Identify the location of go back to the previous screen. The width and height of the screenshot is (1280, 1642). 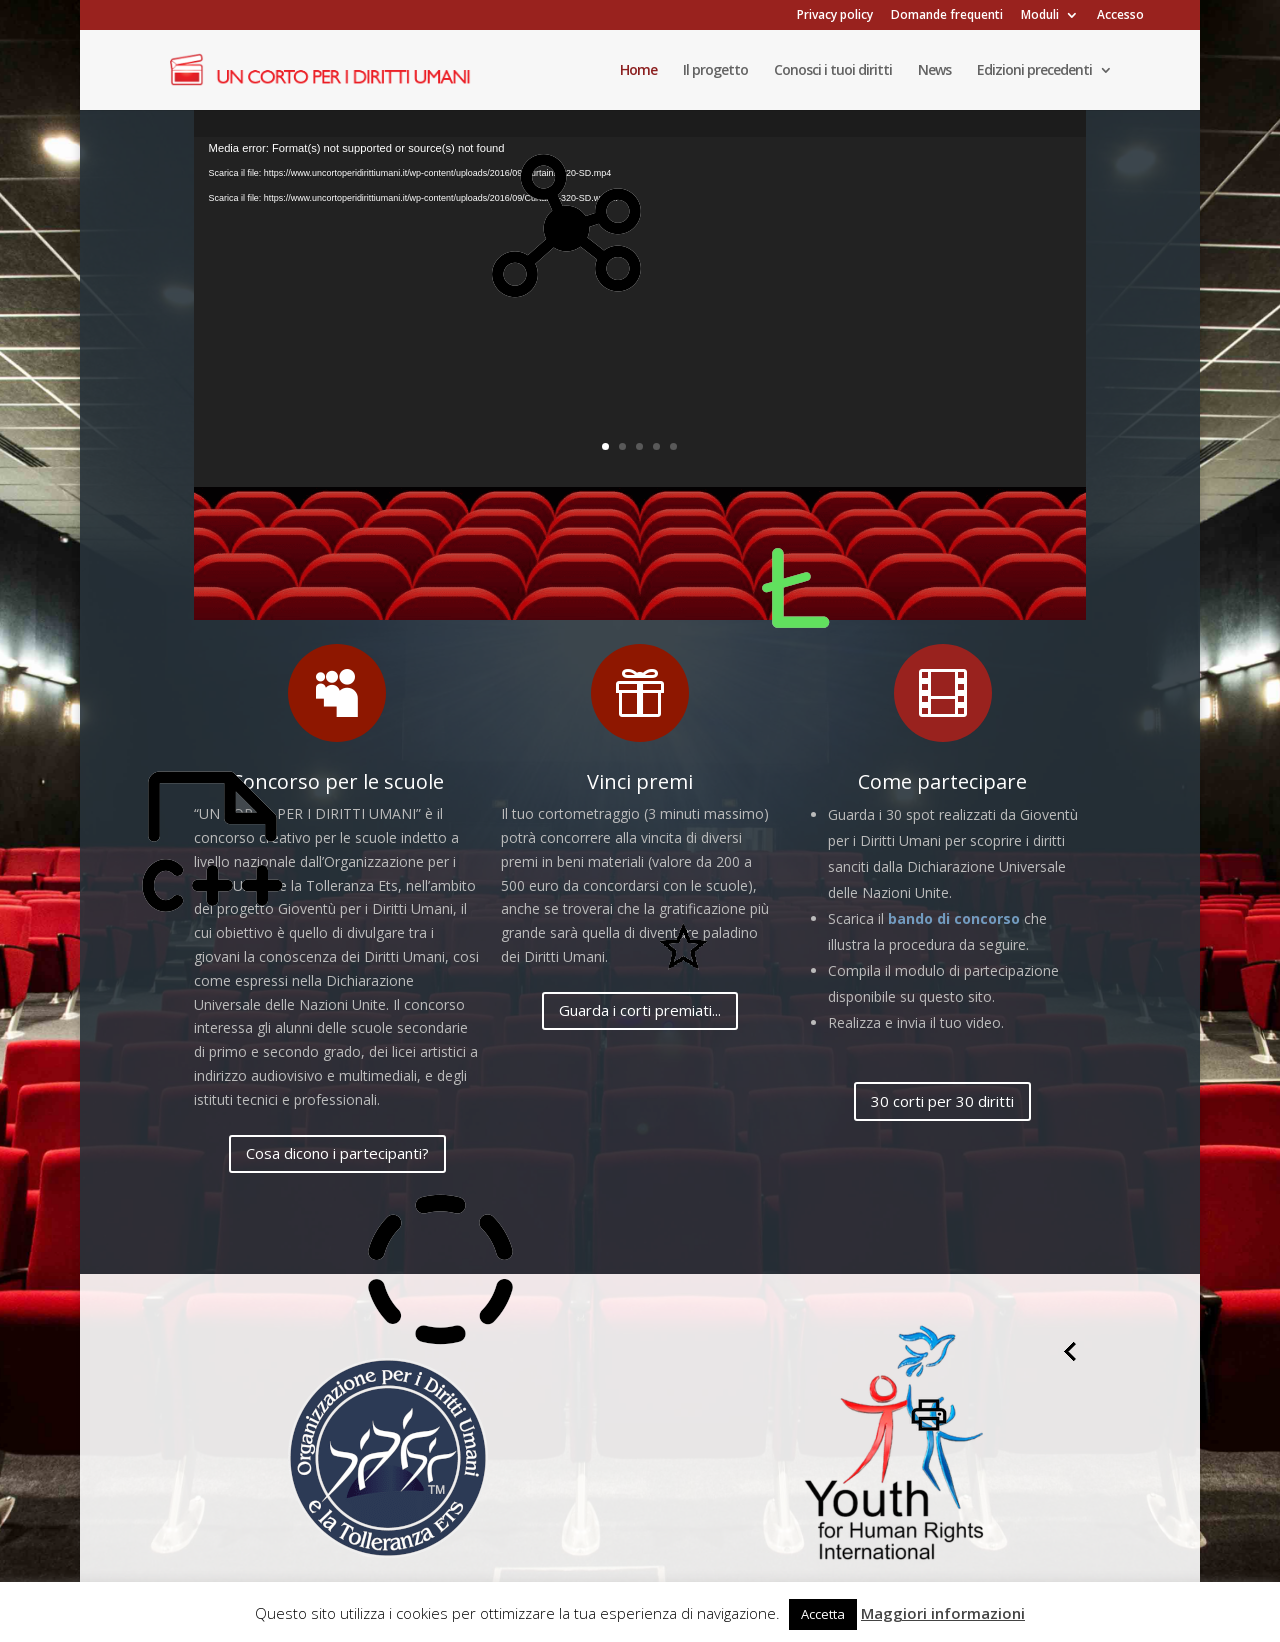
(1070, 1351).